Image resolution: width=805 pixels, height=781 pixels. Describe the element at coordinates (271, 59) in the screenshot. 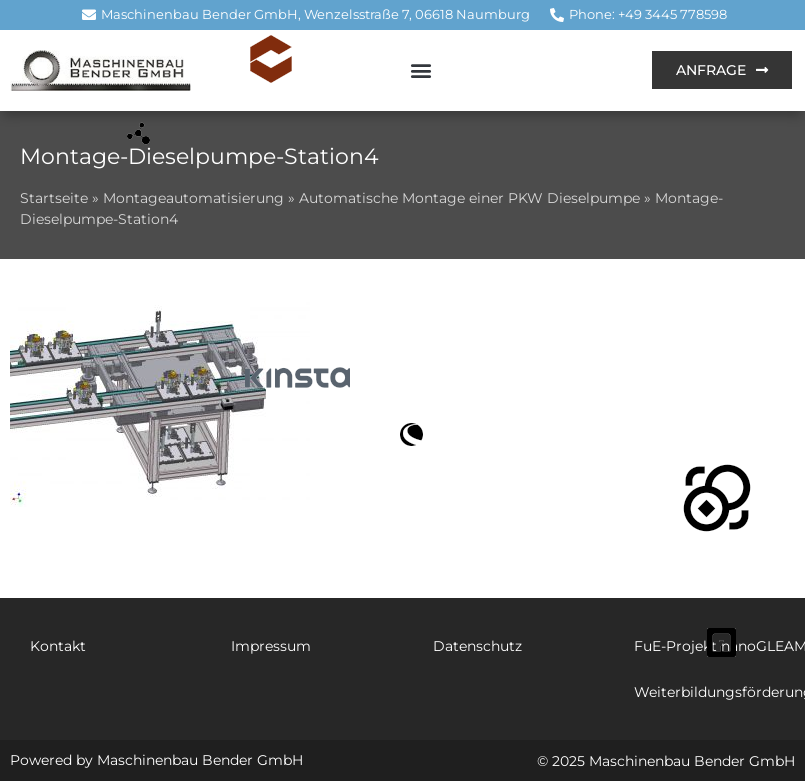

I see `Eclipse Che logo` at that location.